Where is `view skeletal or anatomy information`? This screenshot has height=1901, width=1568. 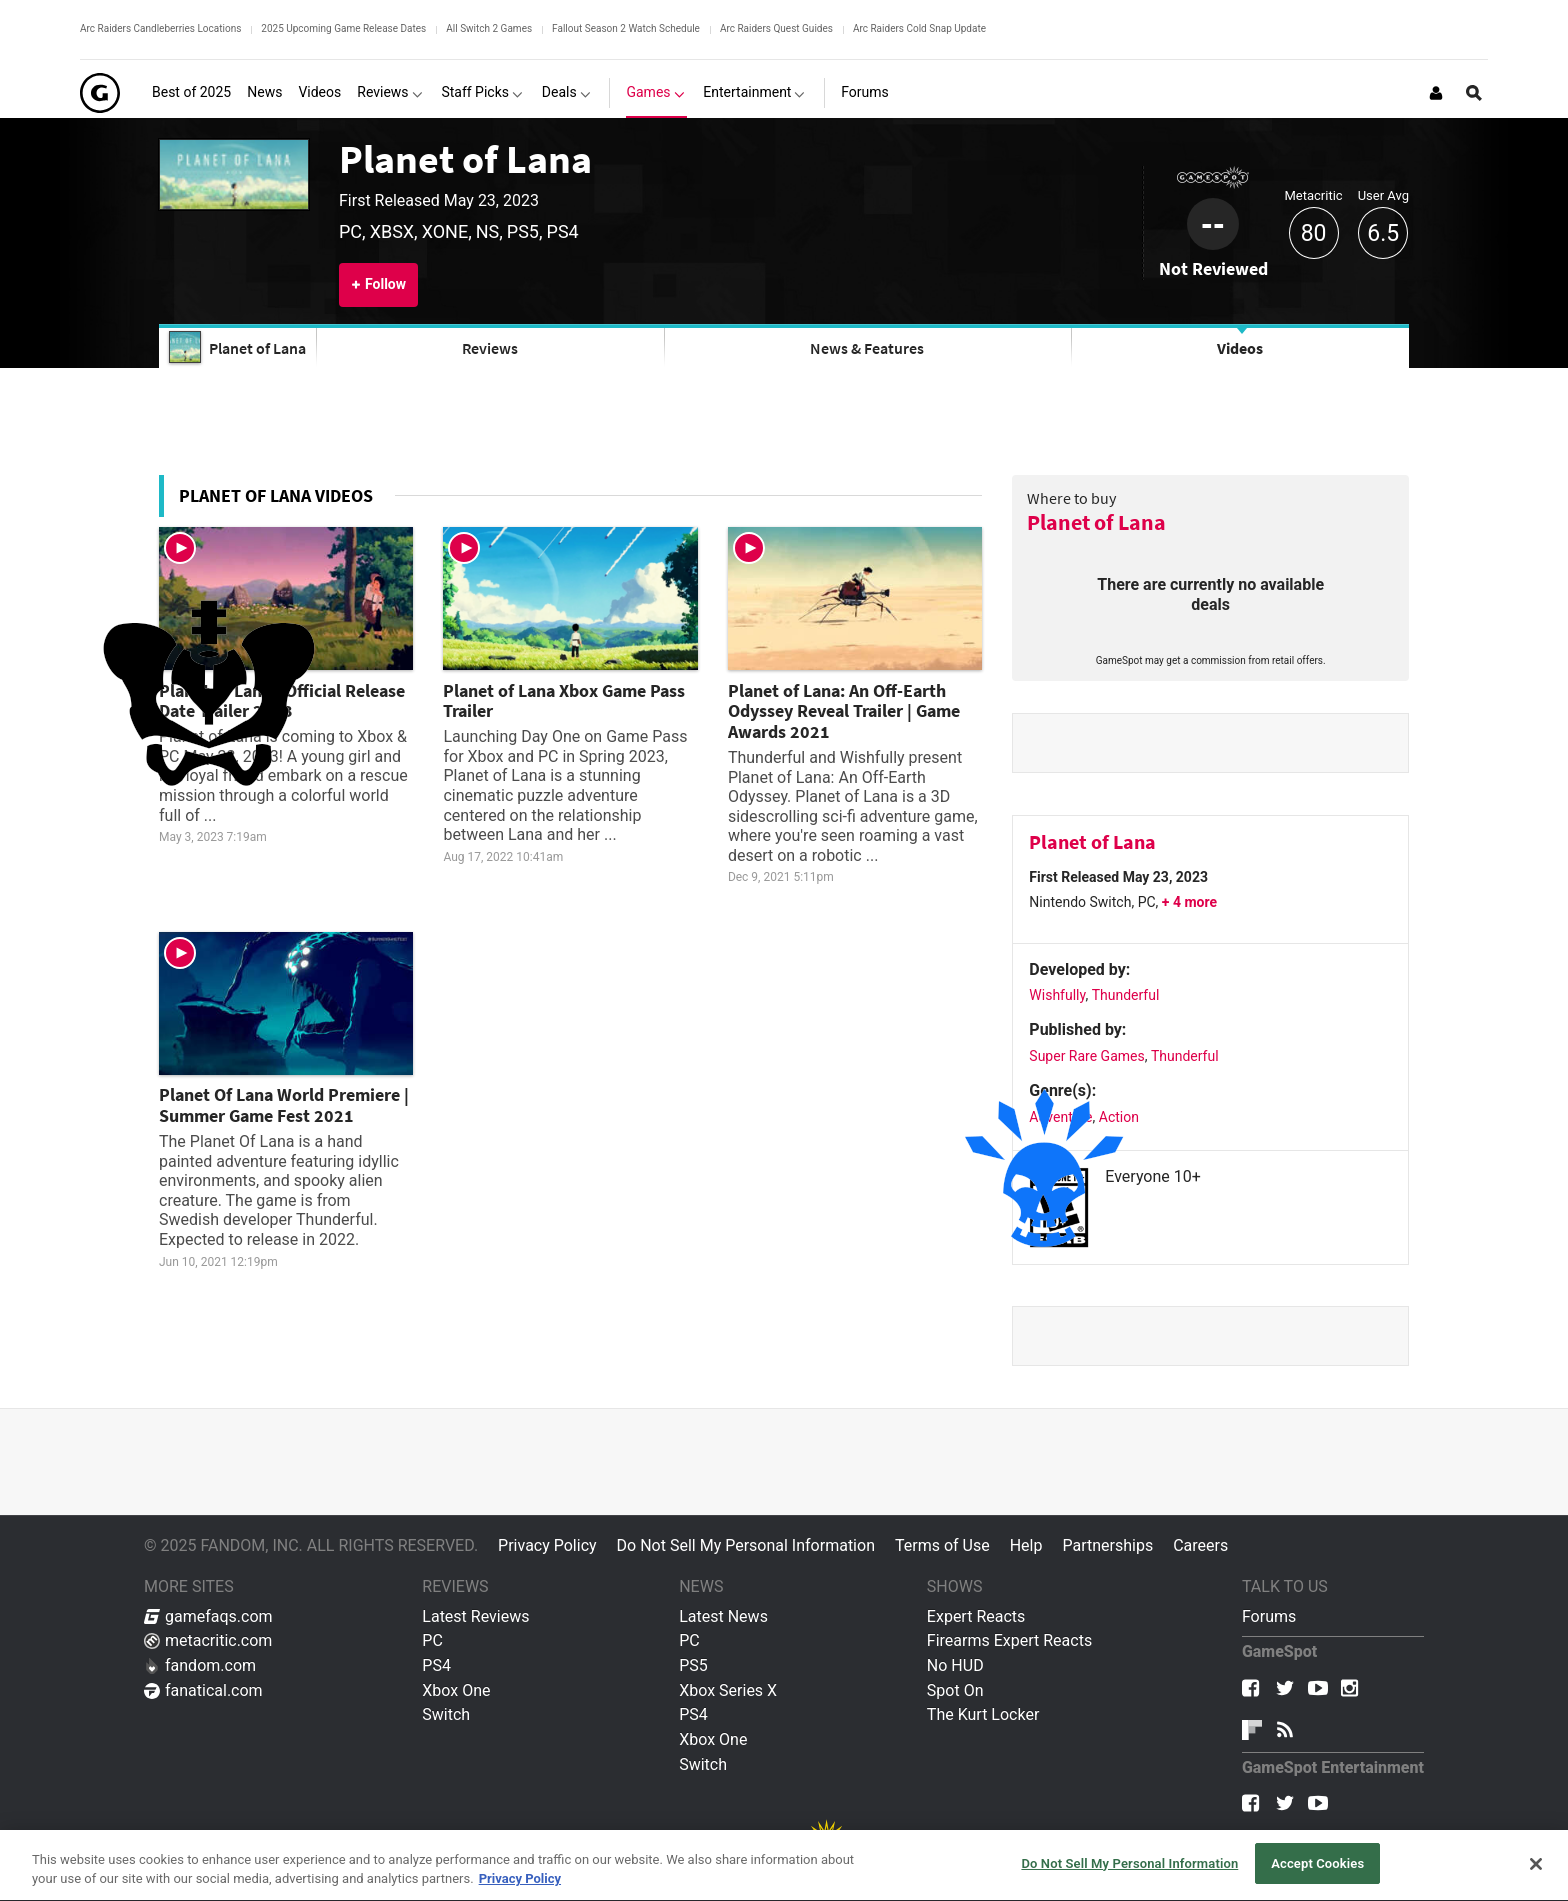 view skeletal or anatomy information is located at coordinates (209, 703).